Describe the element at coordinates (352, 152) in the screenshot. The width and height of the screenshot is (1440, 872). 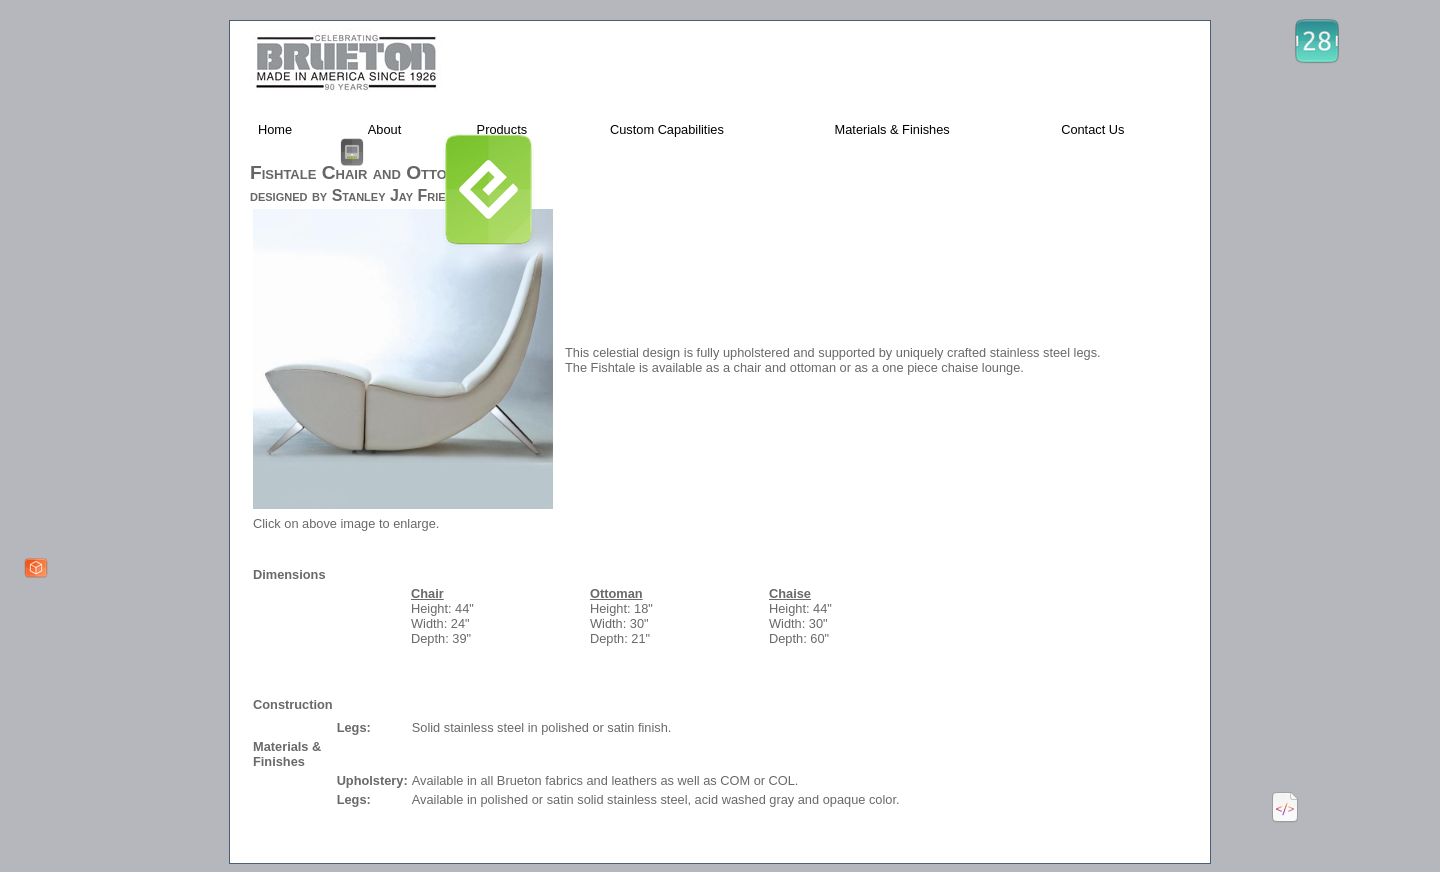
I see `indicates a retro game ROM file` at that location.